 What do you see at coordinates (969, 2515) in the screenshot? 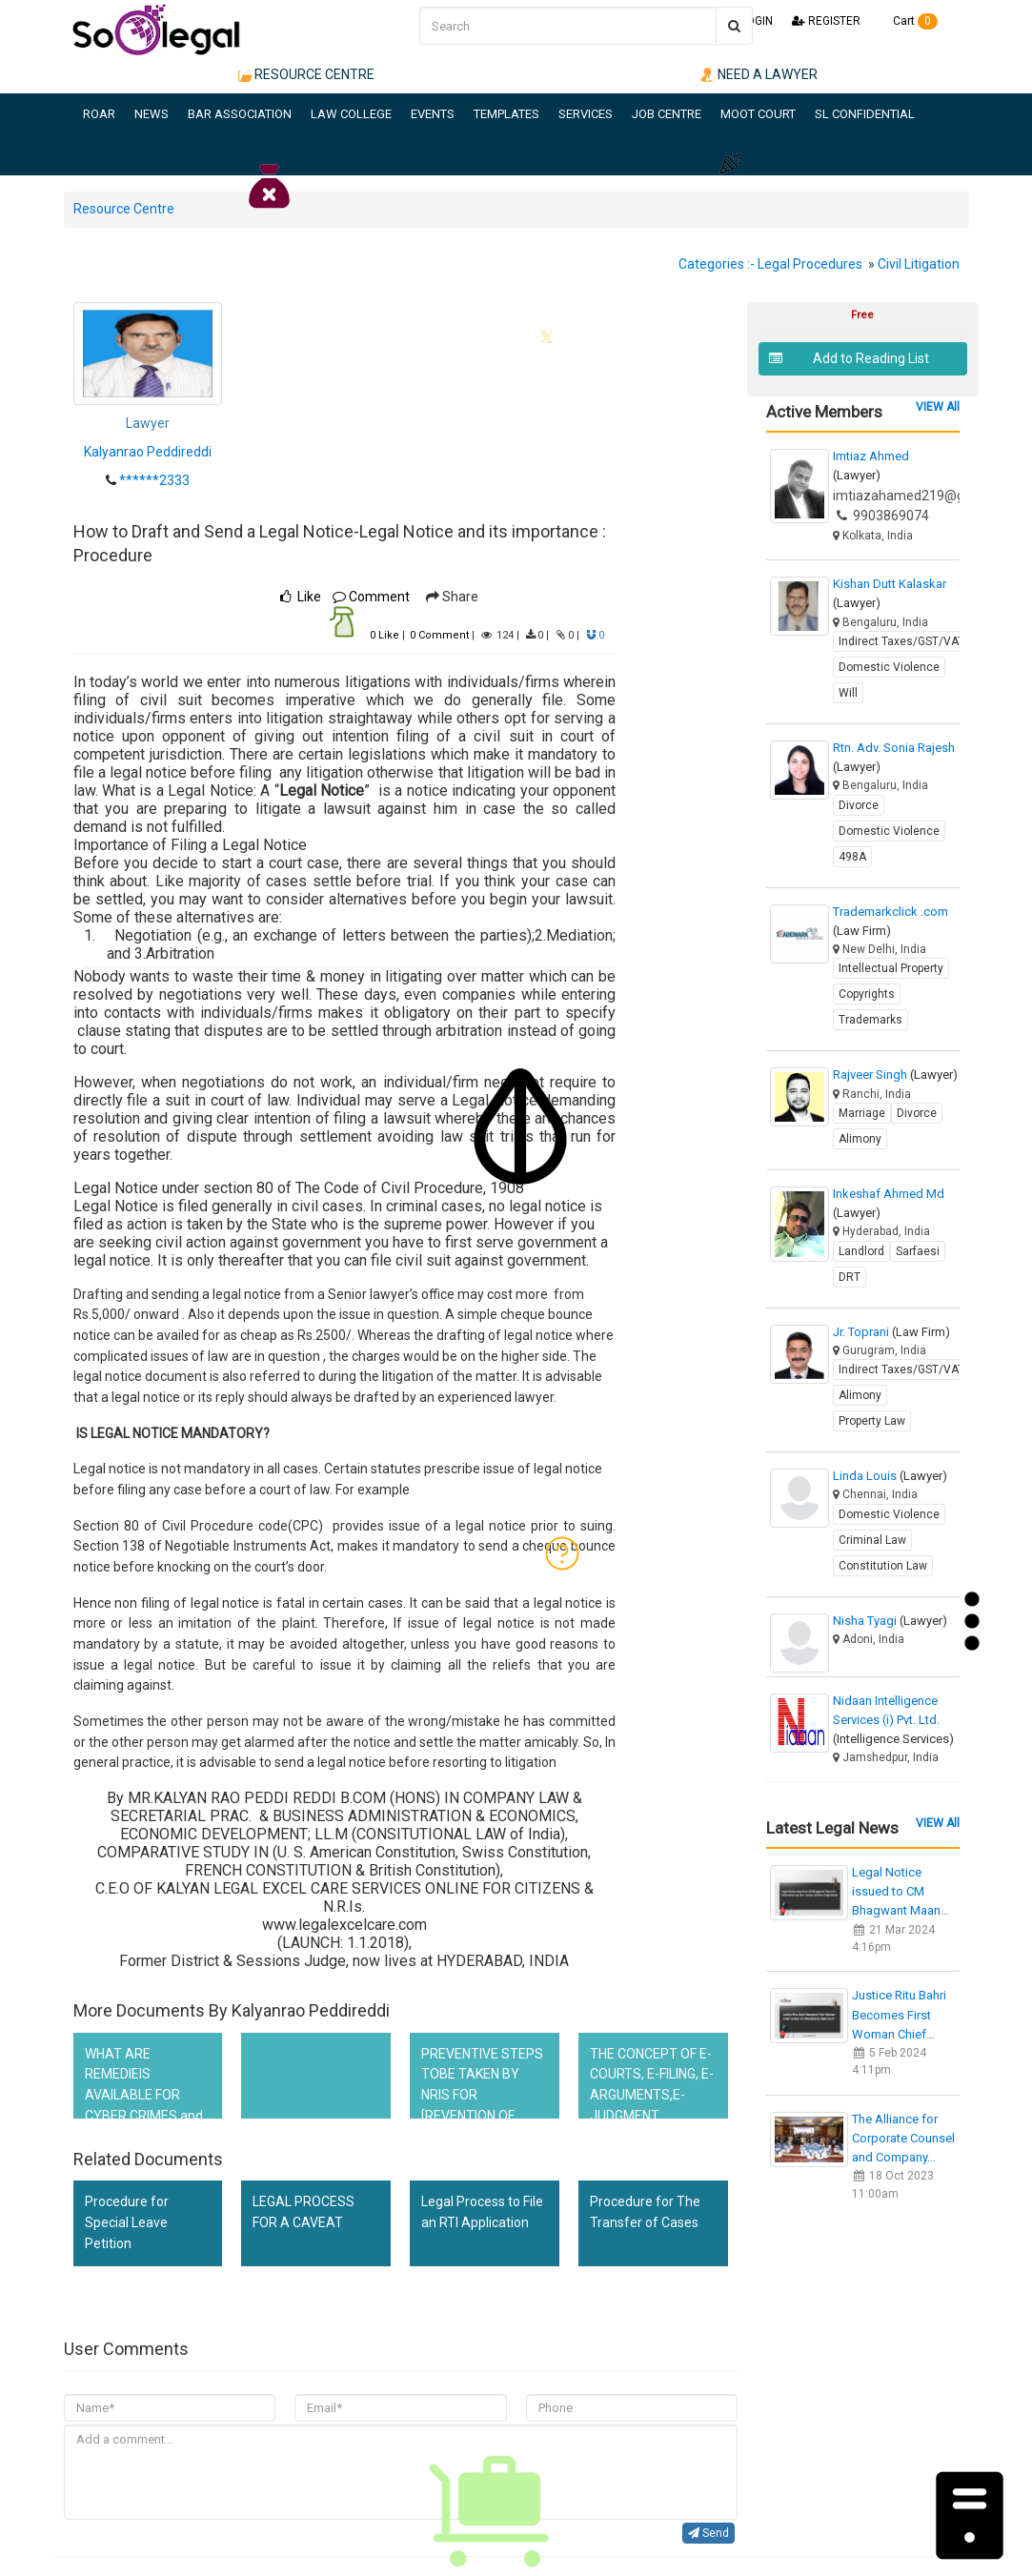
I see `access server or desktop computer settings` at bounding box center [969, 2515].